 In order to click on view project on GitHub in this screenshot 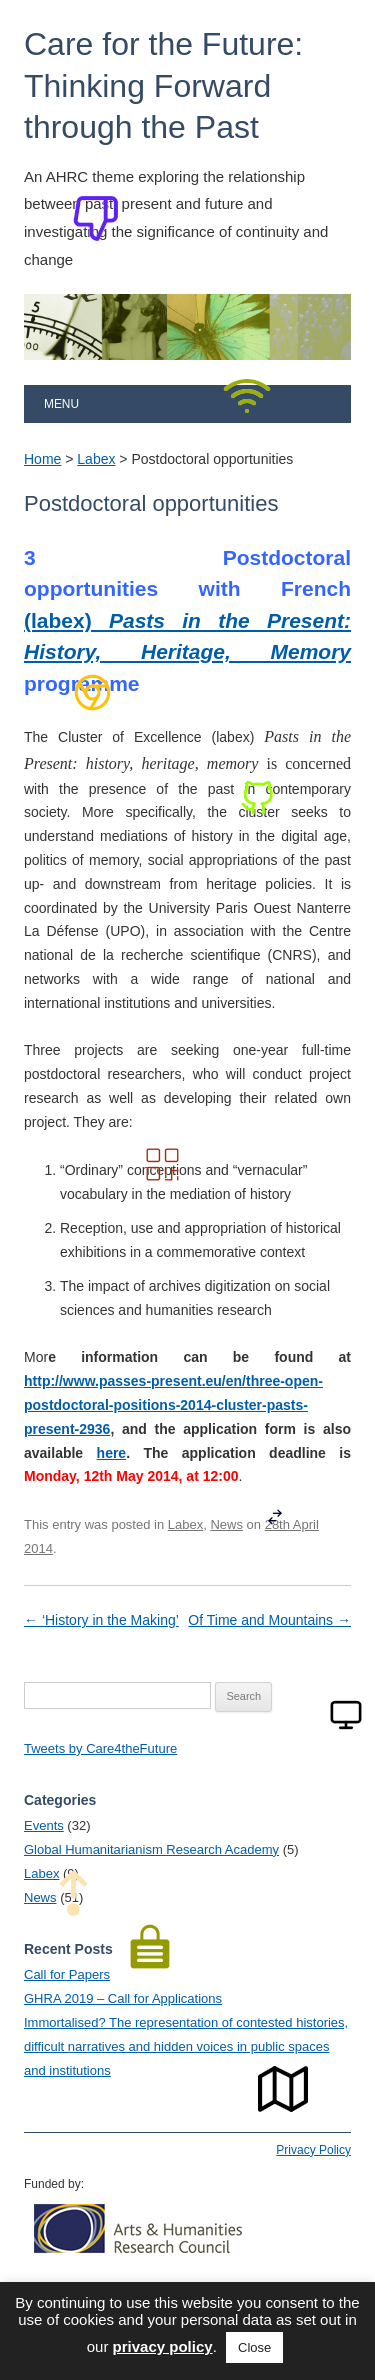, I will do `click(257, 798)`.